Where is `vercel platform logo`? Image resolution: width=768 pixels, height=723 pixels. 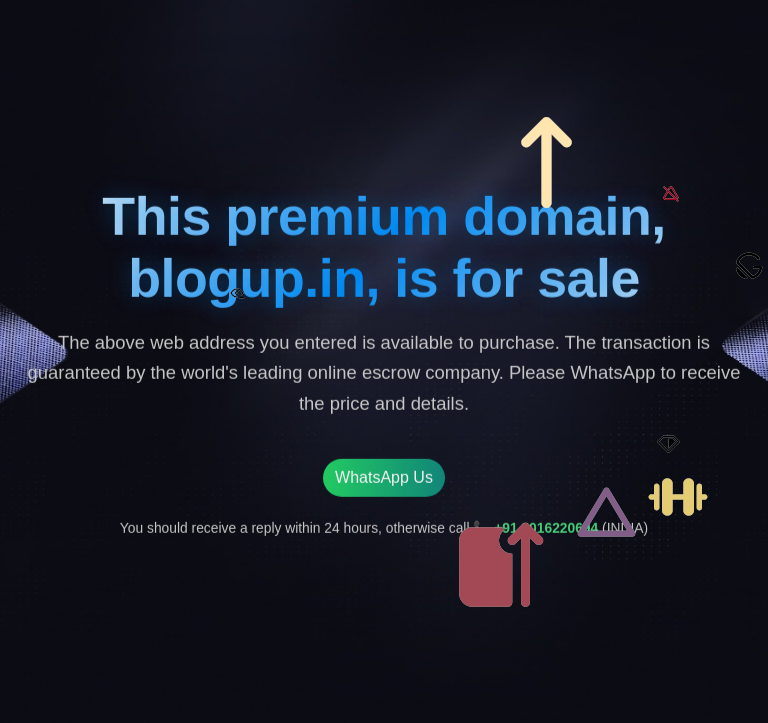 vercel platform logo is located at coordinates (606, 513).